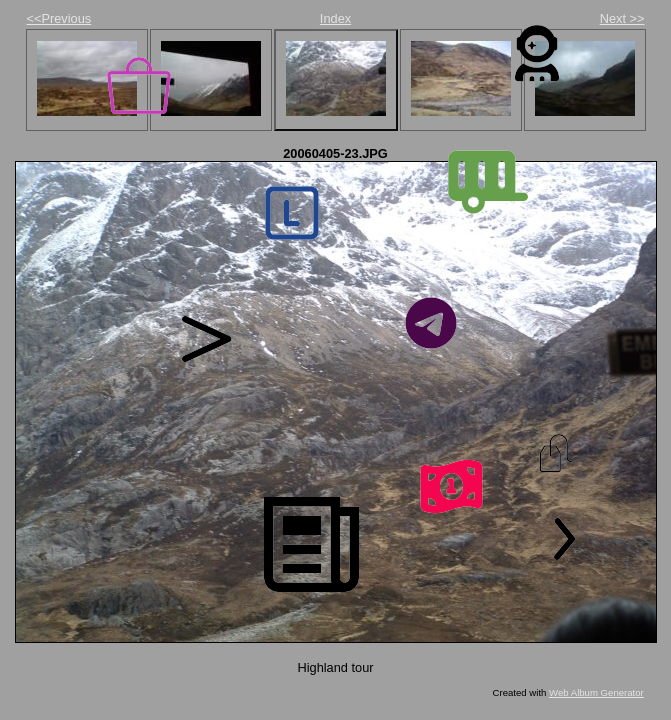 This screenshot has height=720, width=671. What do you see at coordinates (139, 89) in the screenshot?
I see `view your shopping bag` at bounding box center [139, 89].